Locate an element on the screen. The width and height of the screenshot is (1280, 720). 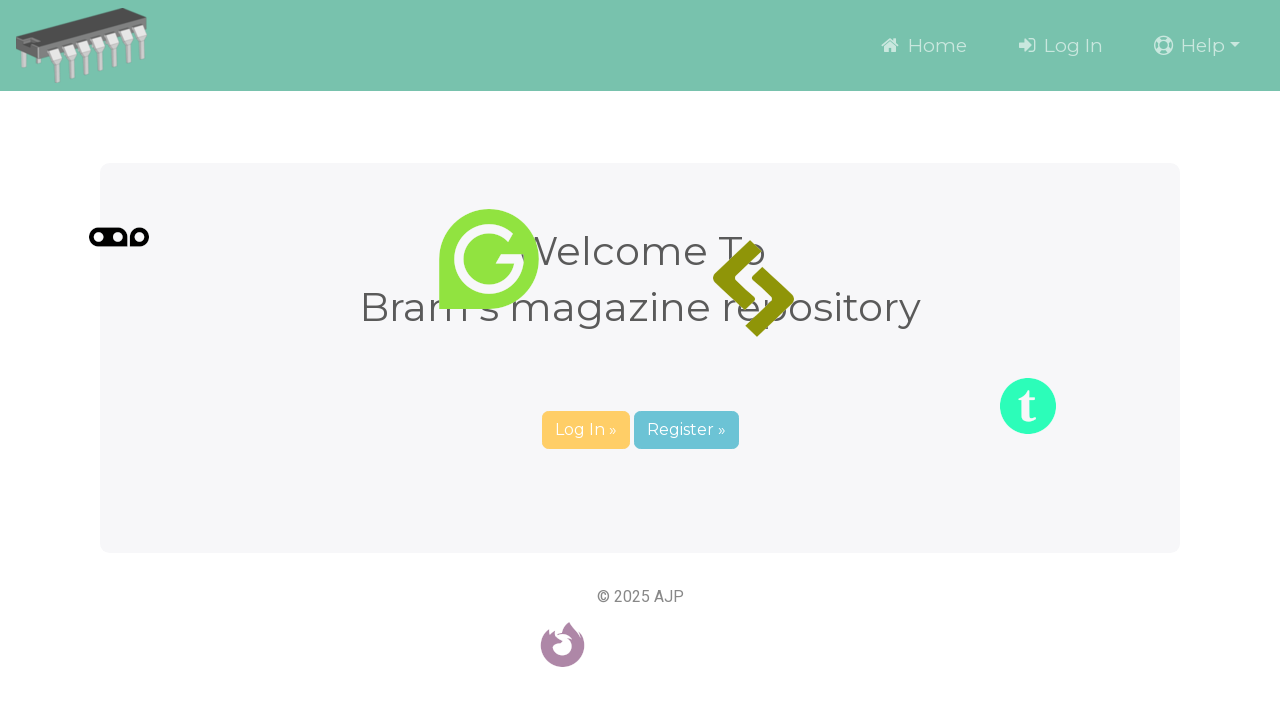
talend brand logo is located at coordinates (1028, 406).